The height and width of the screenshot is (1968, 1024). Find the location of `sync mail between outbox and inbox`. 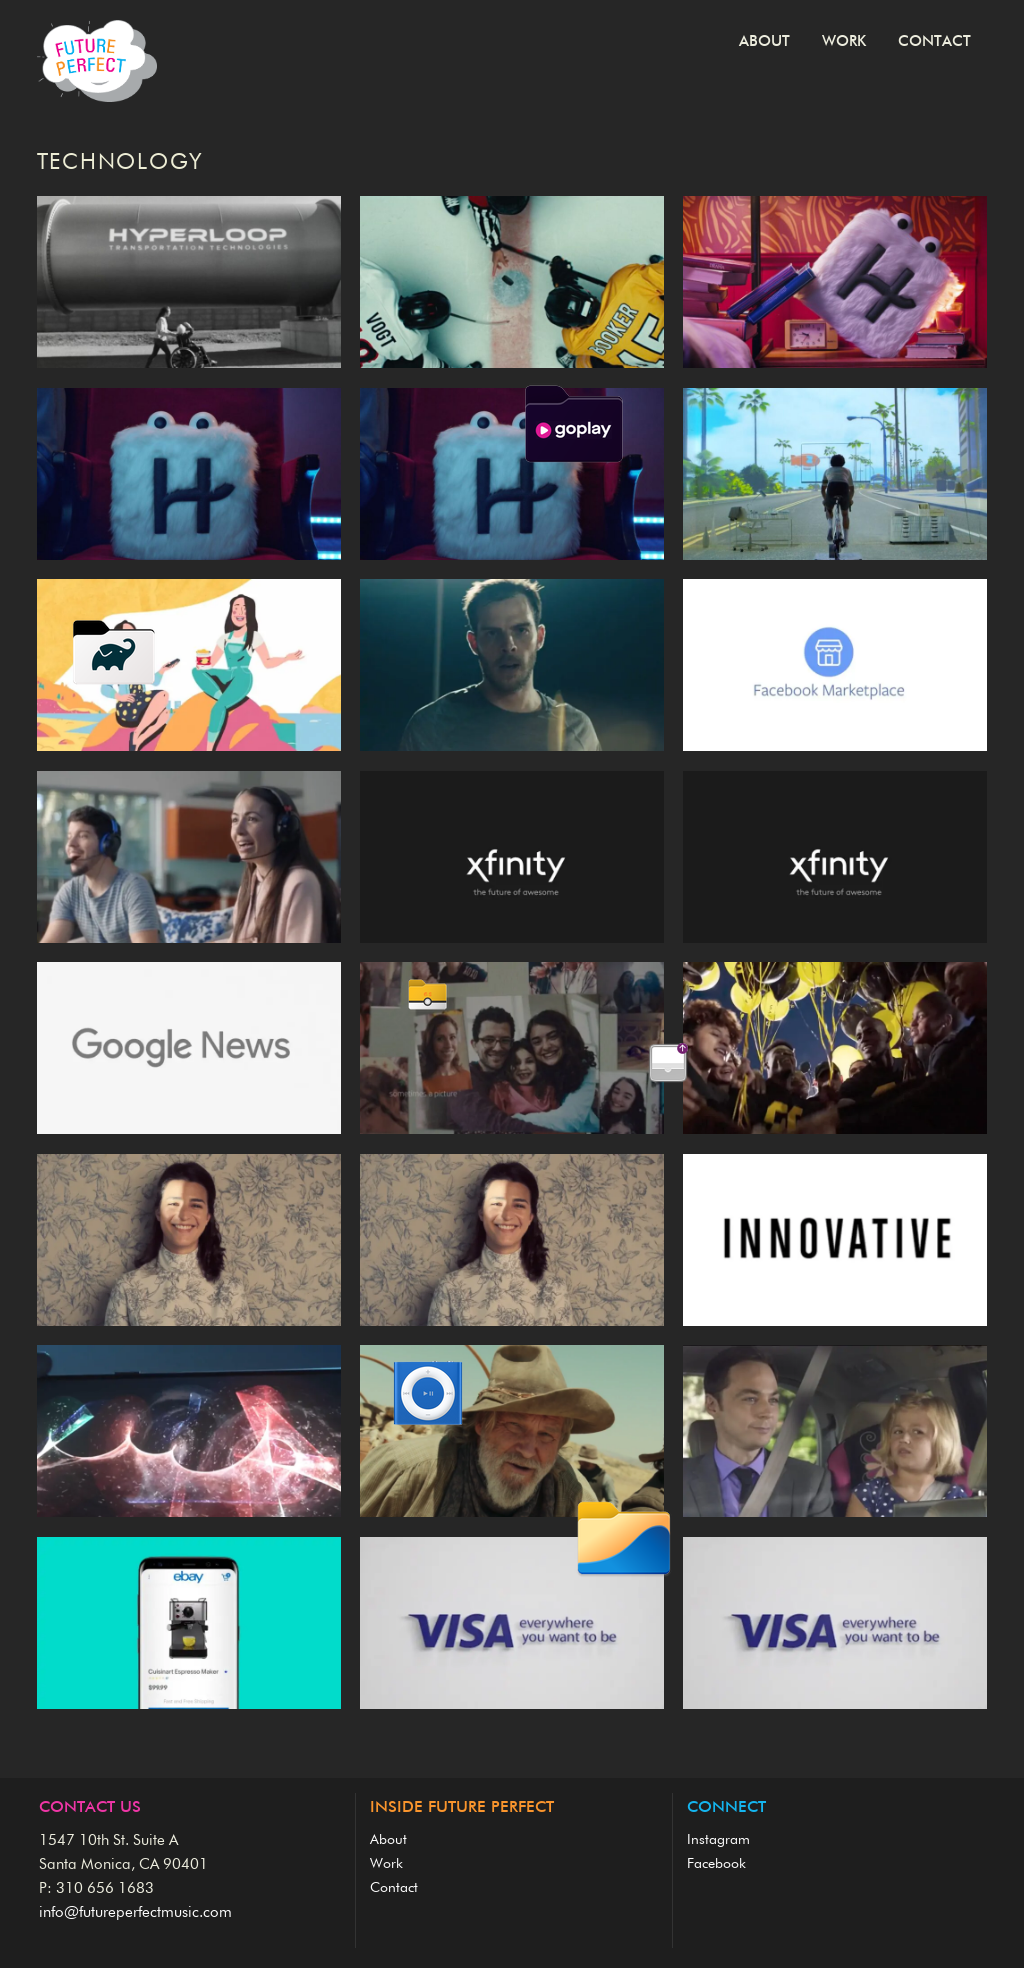

sync mail between outbox and inbox is located at coordinates (668, 1063).